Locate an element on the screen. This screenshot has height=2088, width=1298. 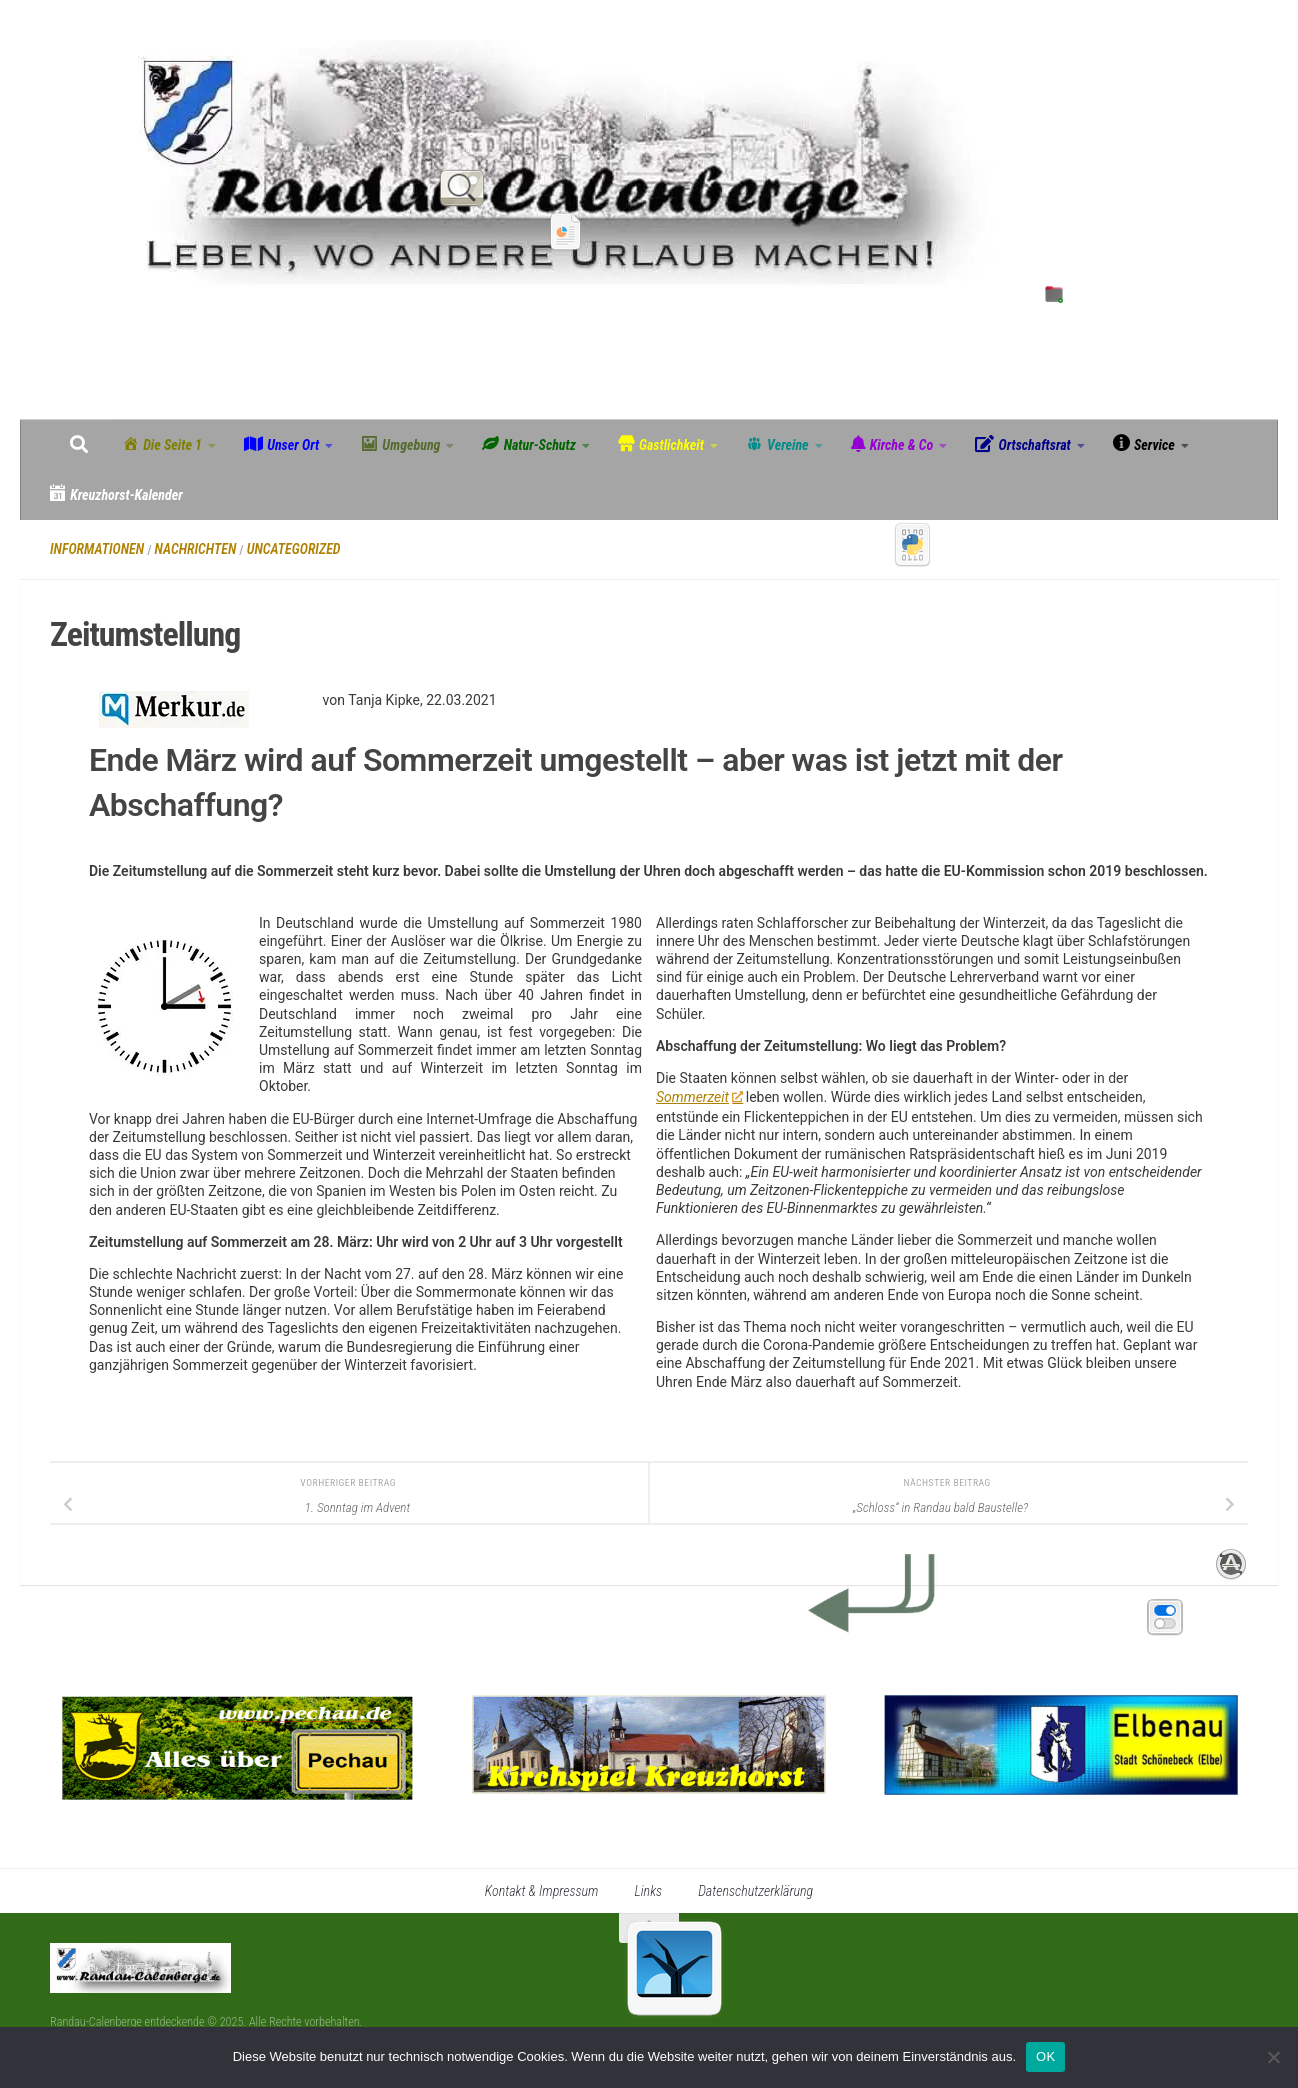
open unity tweak tool settings is located at coordinates (1165, 1617).